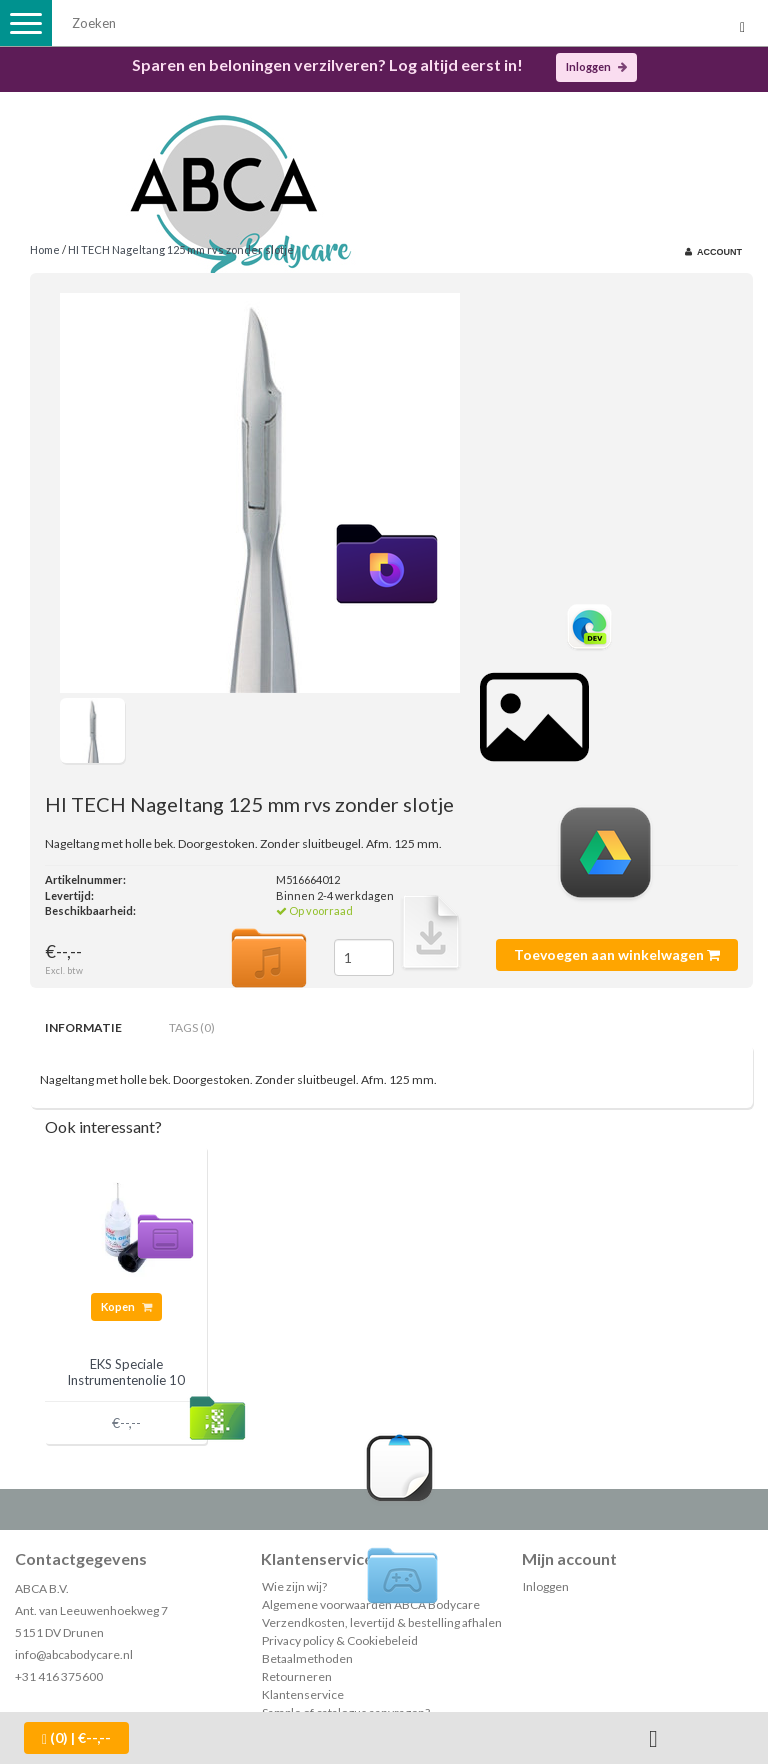 The height and width of the screenshot is (1764, 768). I want to click on download or install a text-based configuration file, so click(431, 933).